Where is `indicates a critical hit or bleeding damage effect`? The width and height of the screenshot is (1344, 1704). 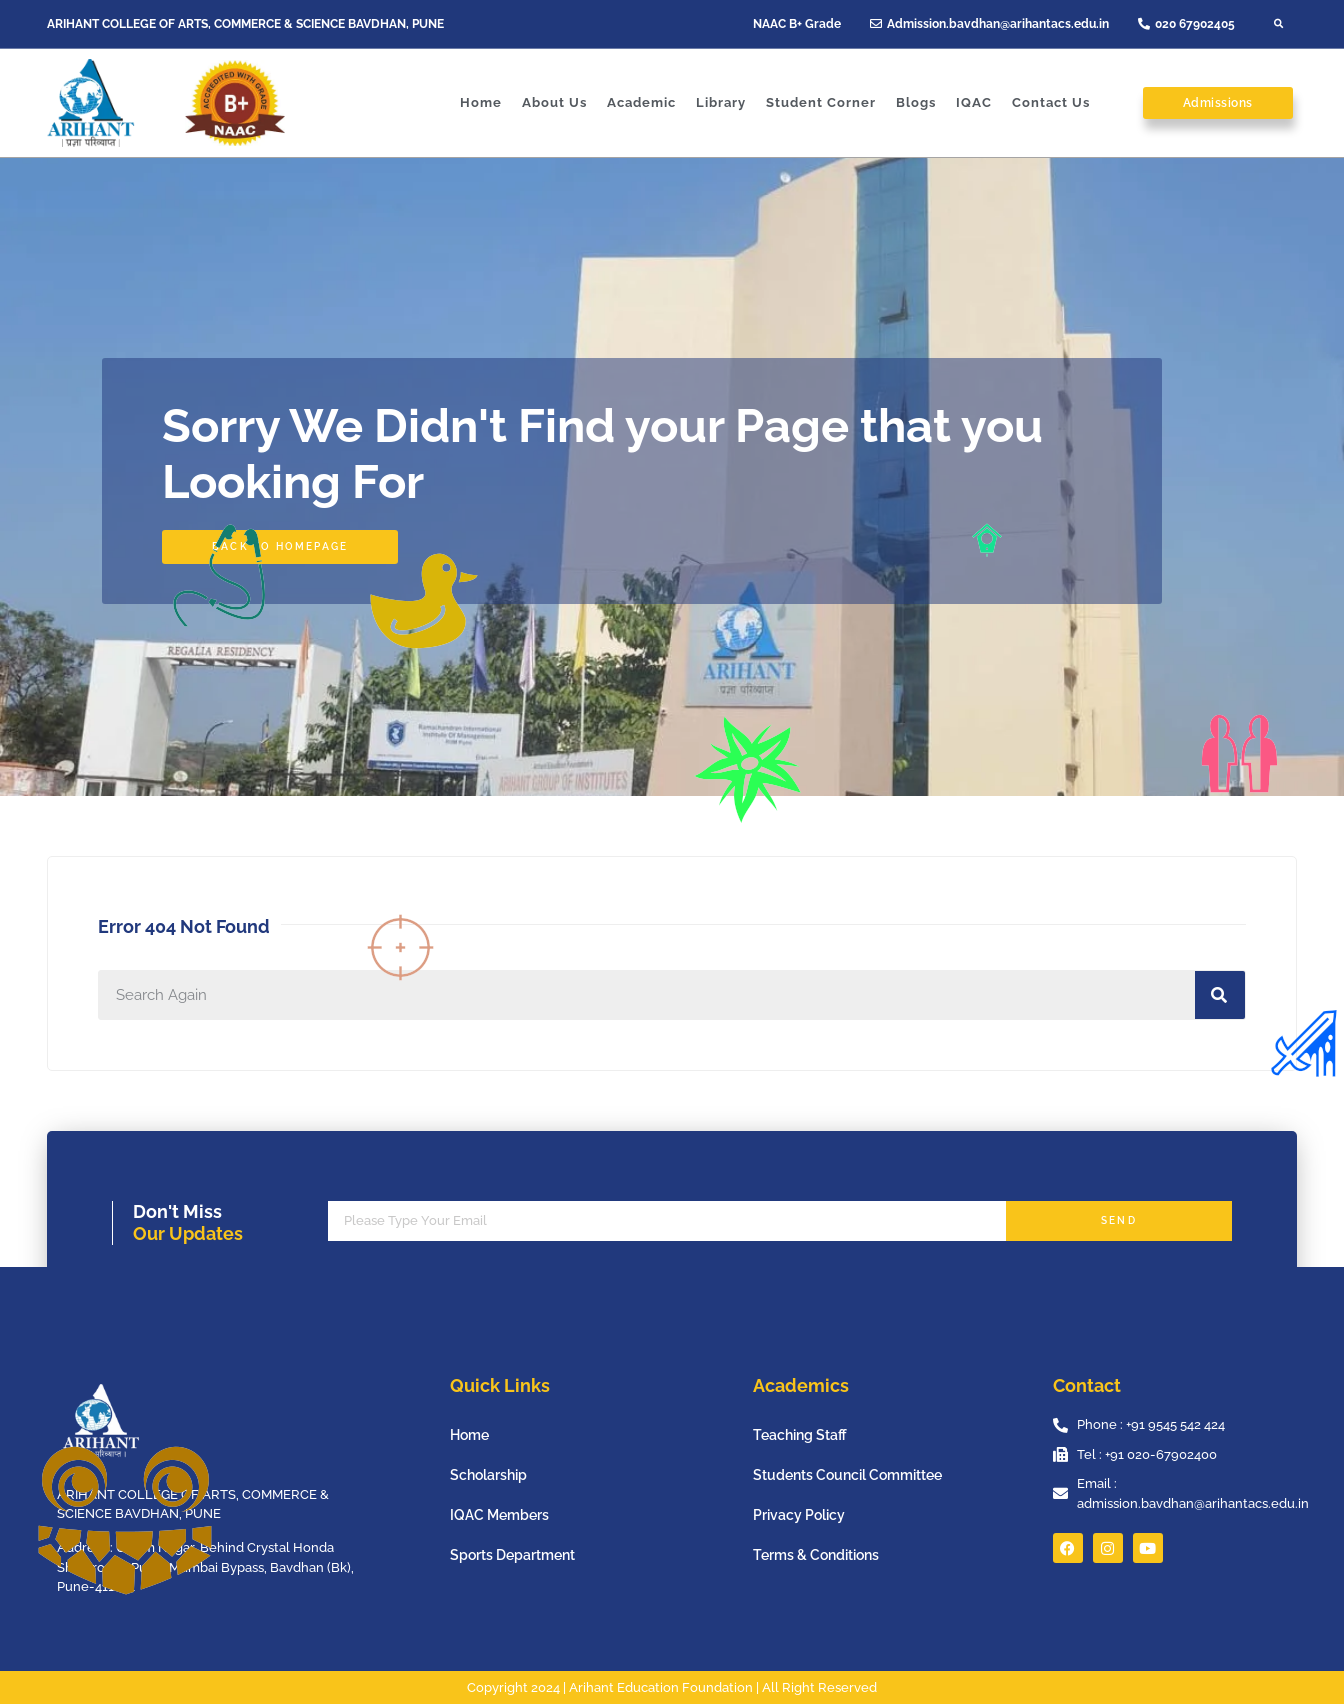 indicates a critical hit or bleeding damage effect is located at coordinates (1303, 1042).